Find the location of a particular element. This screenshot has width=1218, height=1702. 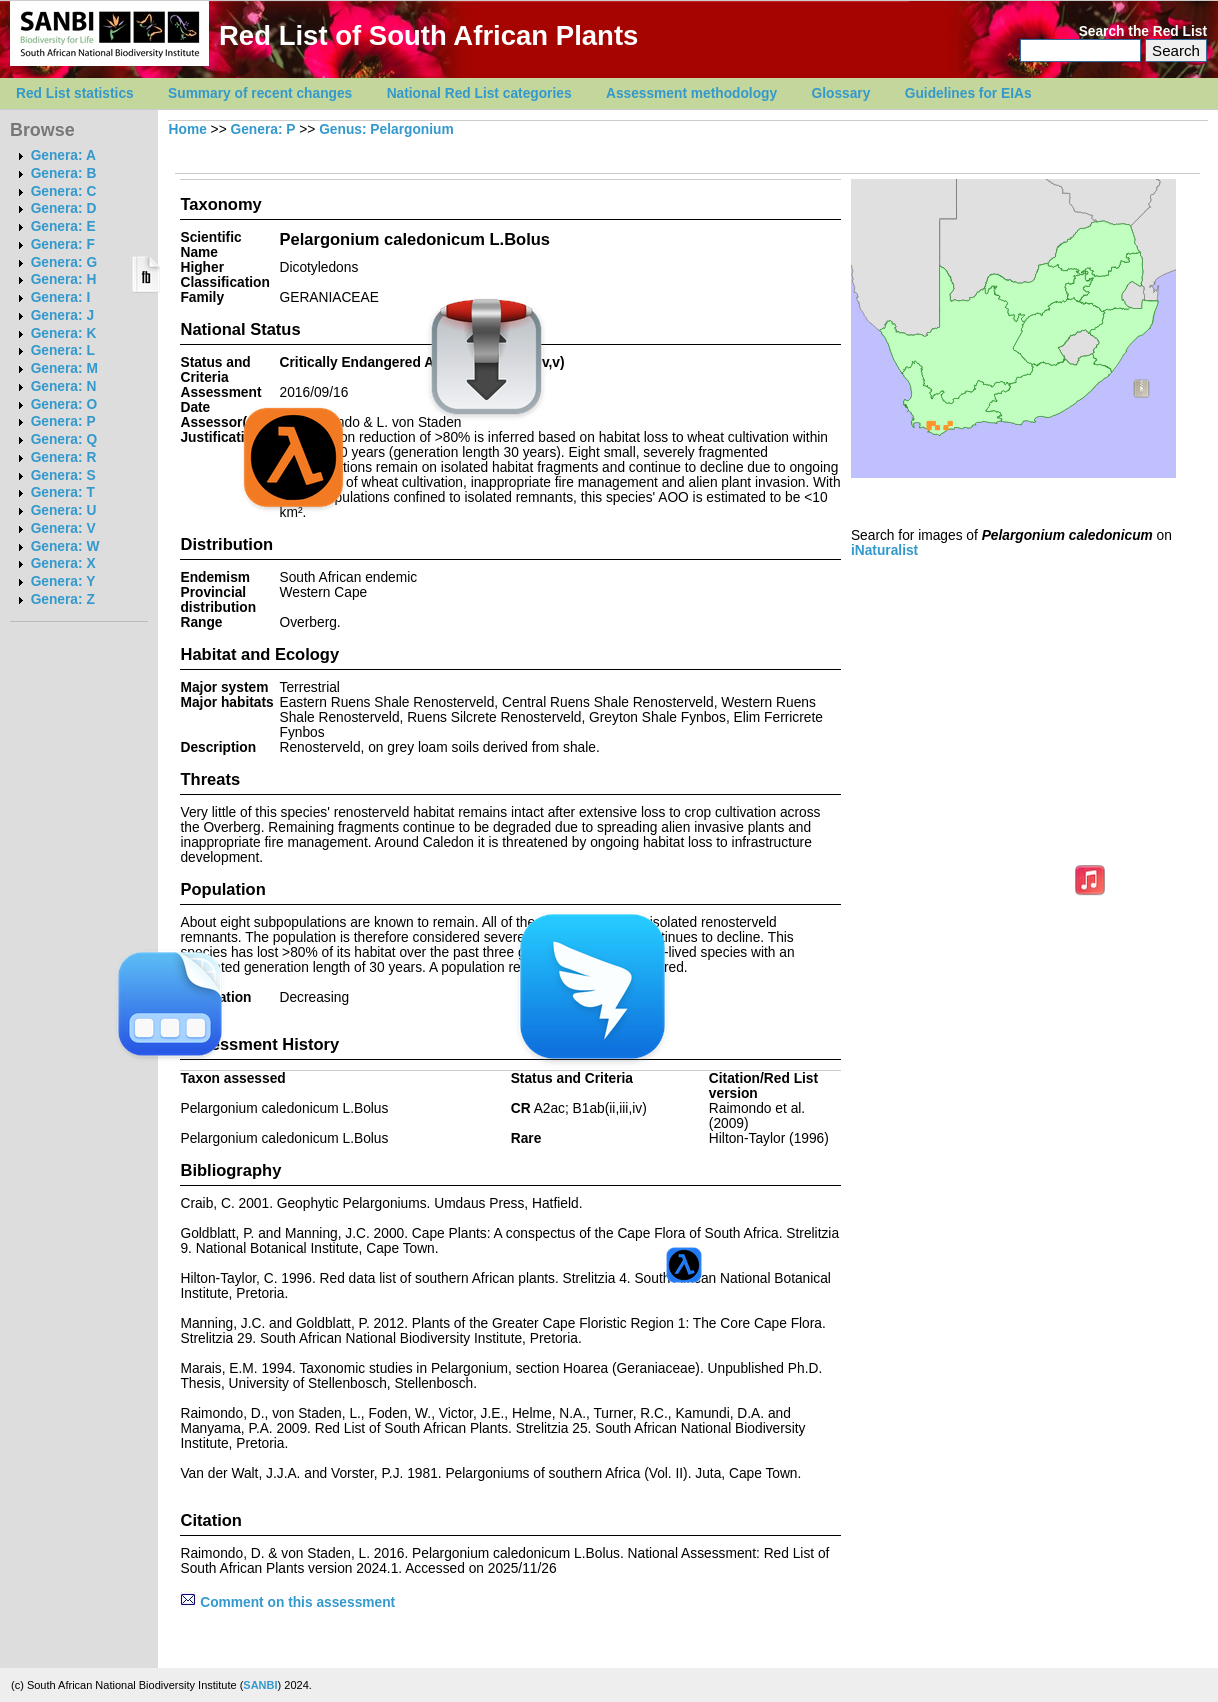

open the music player app is located at coordinates (1090, 880).